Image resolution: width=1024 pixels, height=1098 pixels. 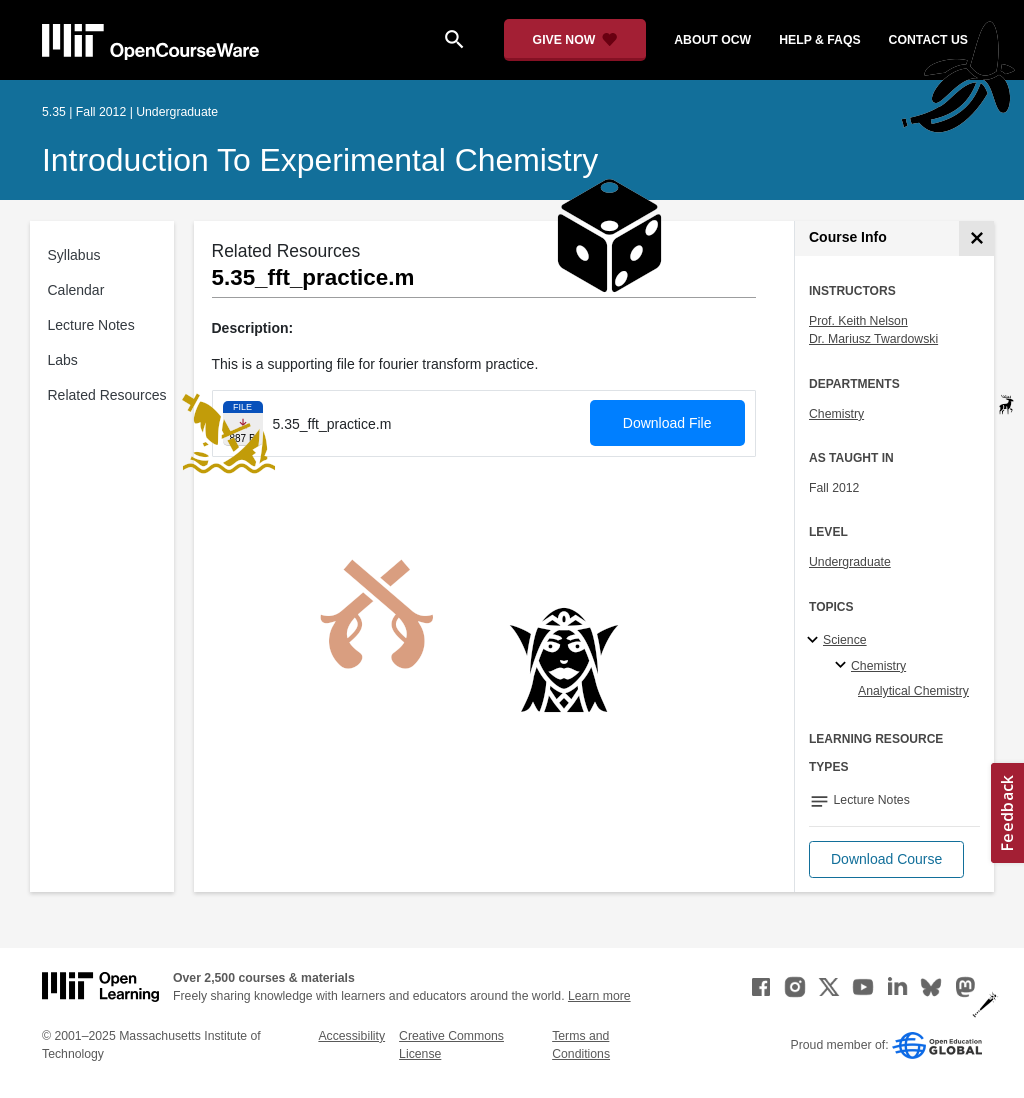 What do you see at coordinates (609, 236) in the screenshot?
I see `roll the dice or randomize` at bounding box center [609, 236].